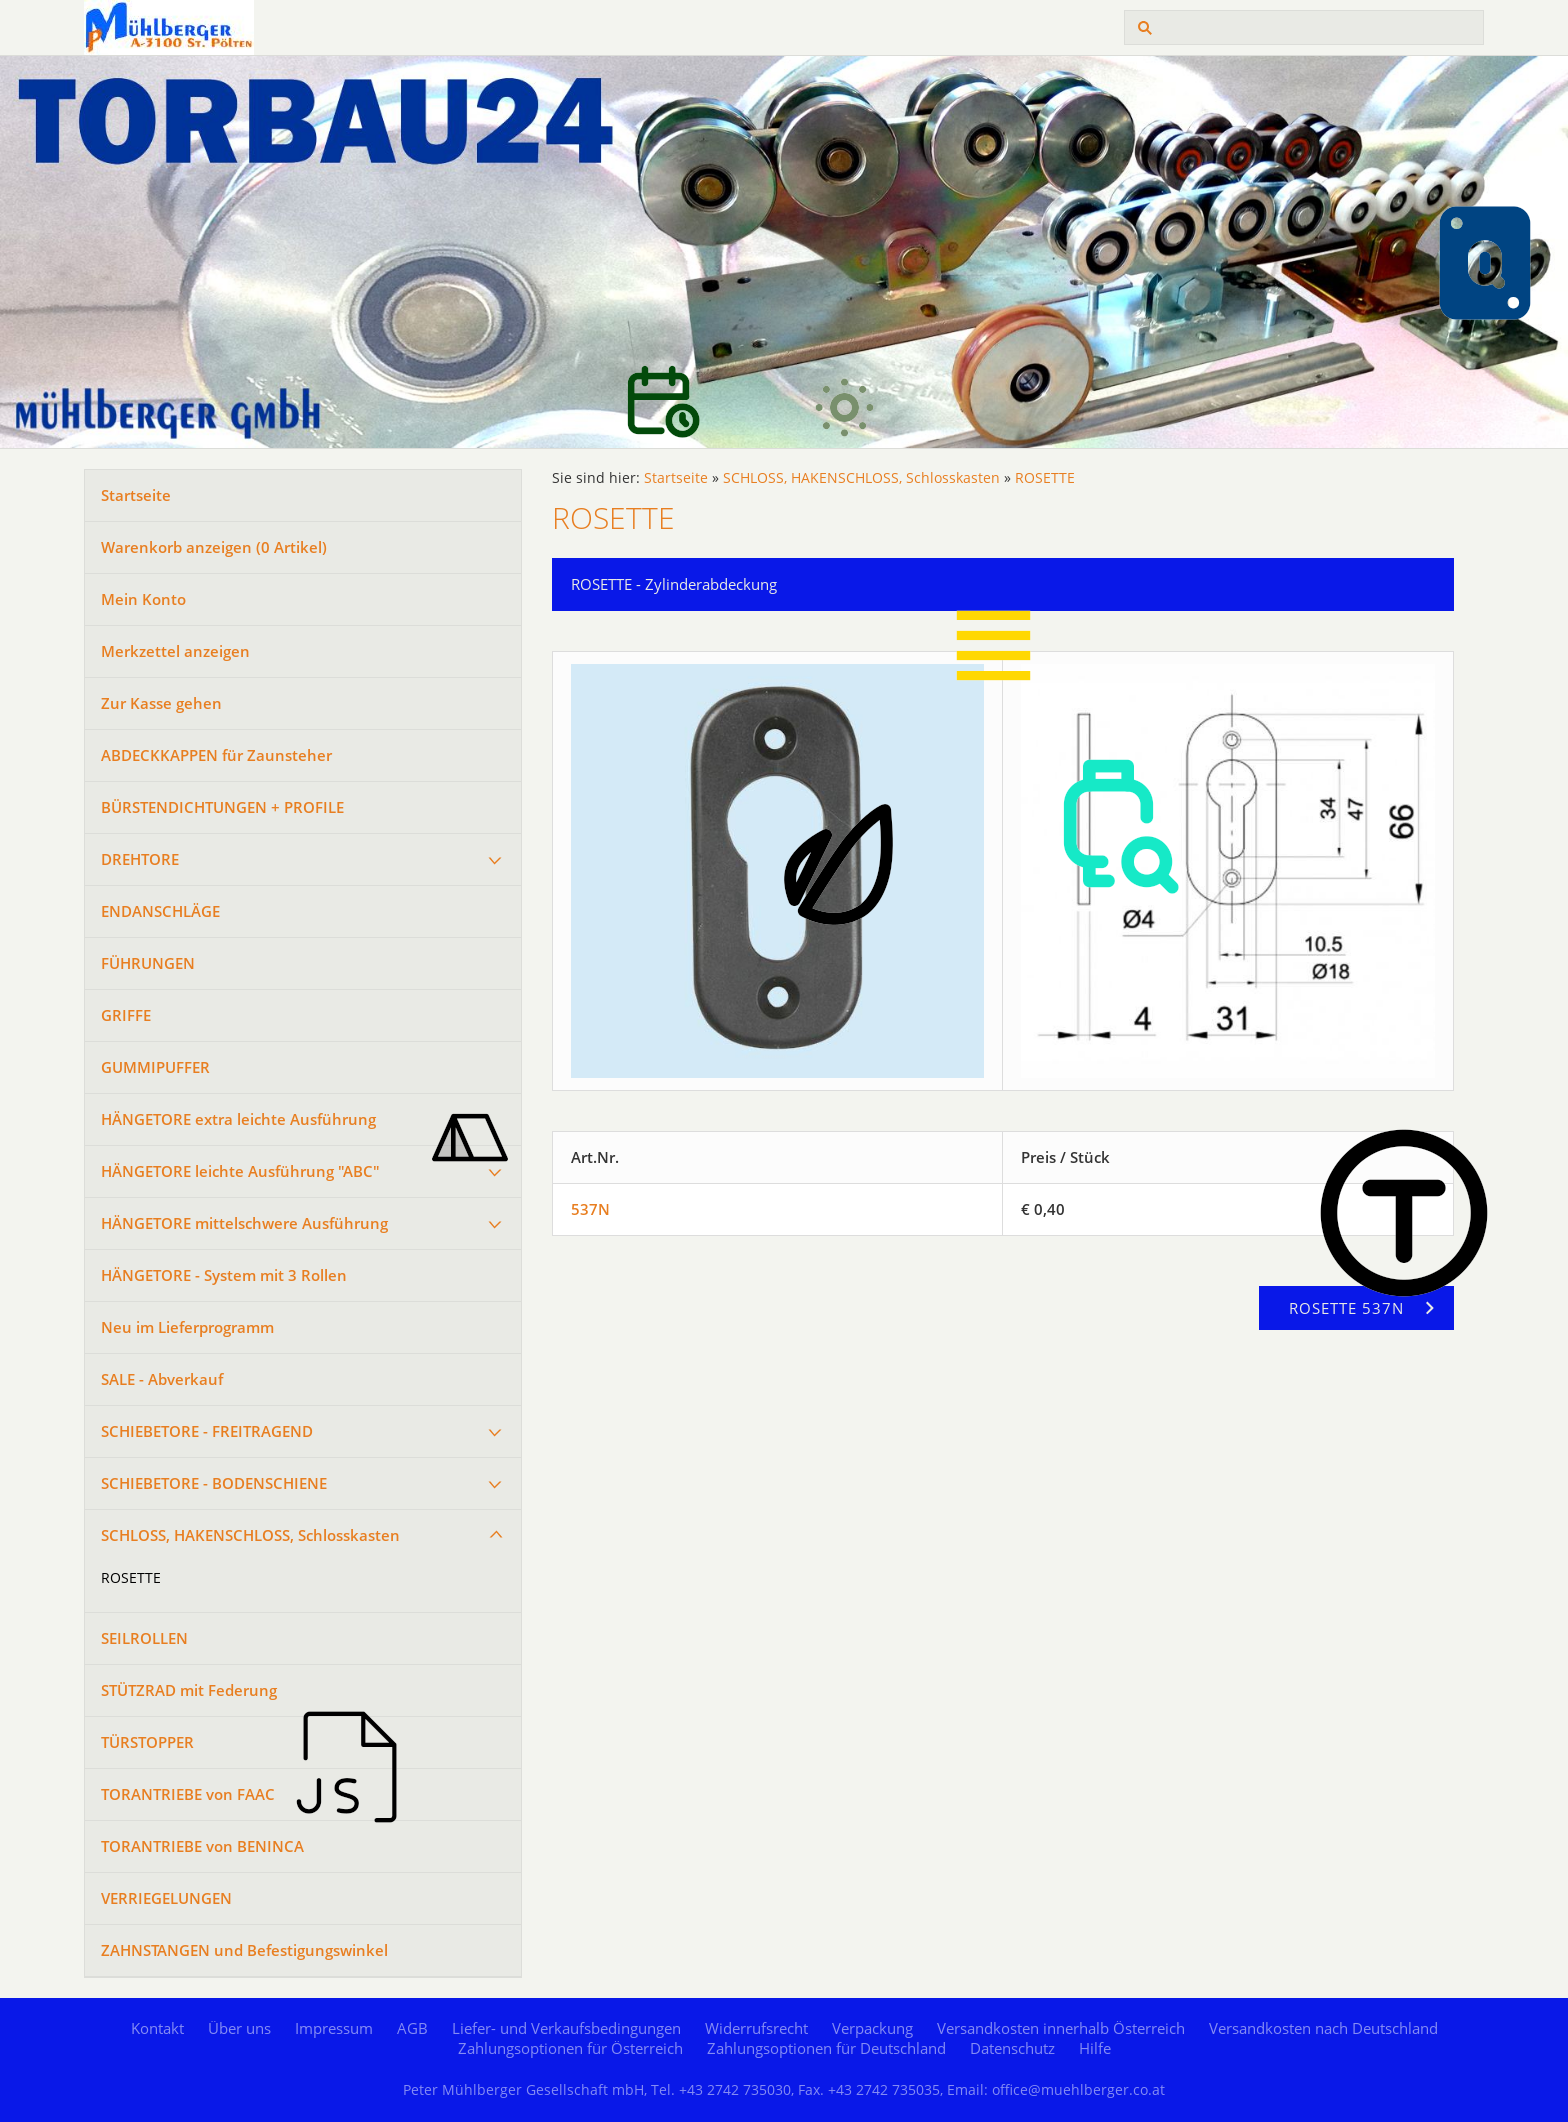 This screenshot has height=2122, width=1568. What do you see at coordinates (993, 645) in the screenshot?
I see `open navigation menu` at bounding box center [993, 645].